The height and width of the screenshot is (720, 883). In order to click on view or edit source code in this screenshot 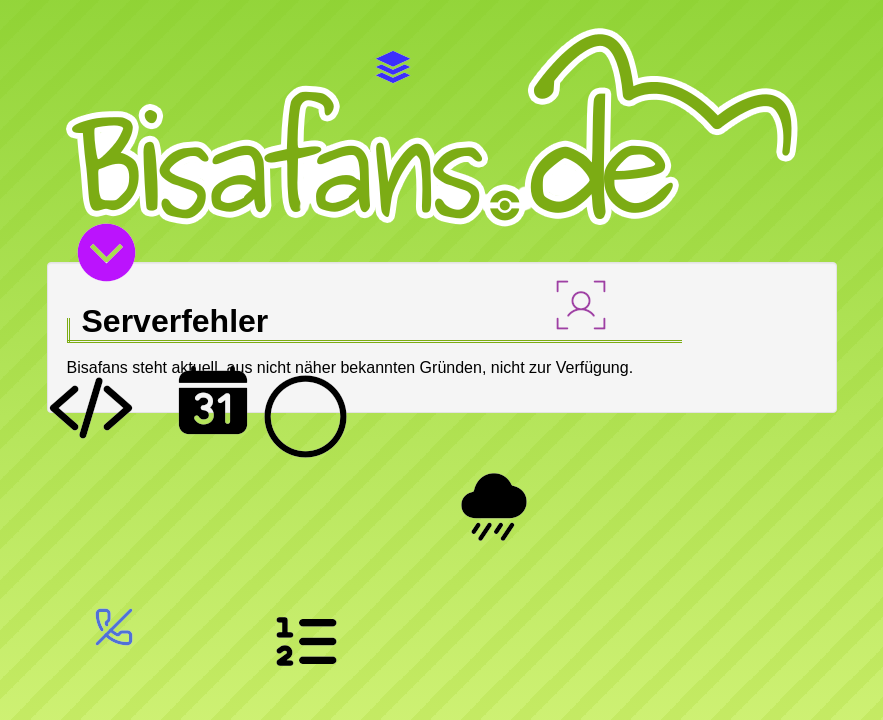, I will do `click(91, 408)`.